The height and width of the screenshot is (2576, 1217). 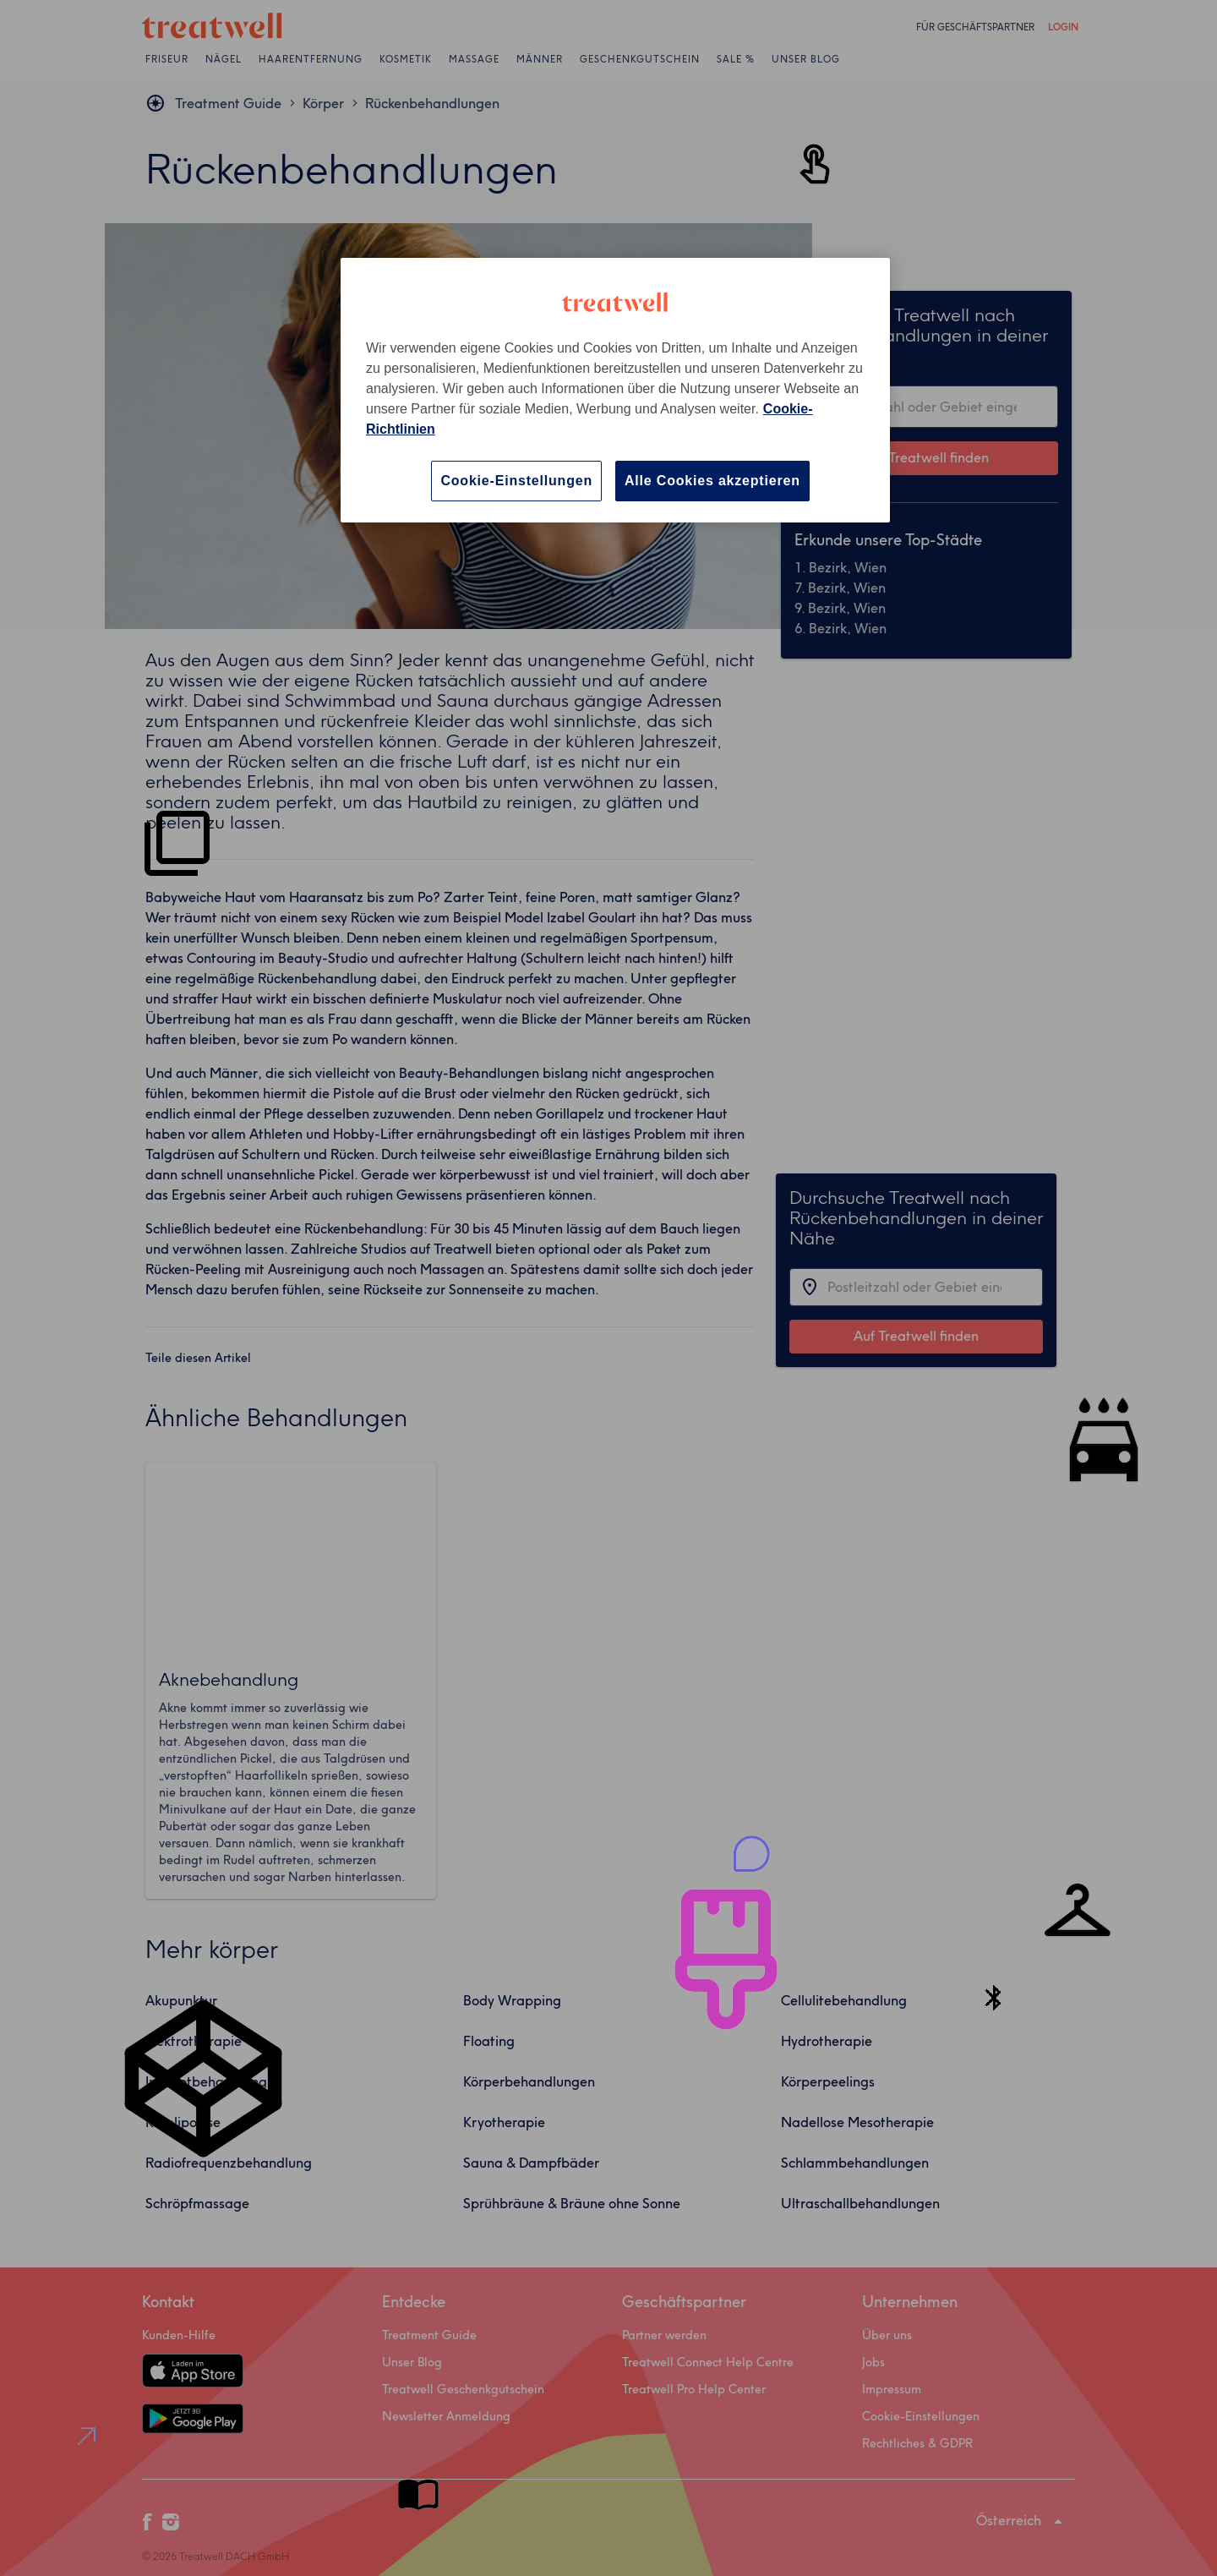 I want to click on open CodePen, so click(x=203, y=2078).